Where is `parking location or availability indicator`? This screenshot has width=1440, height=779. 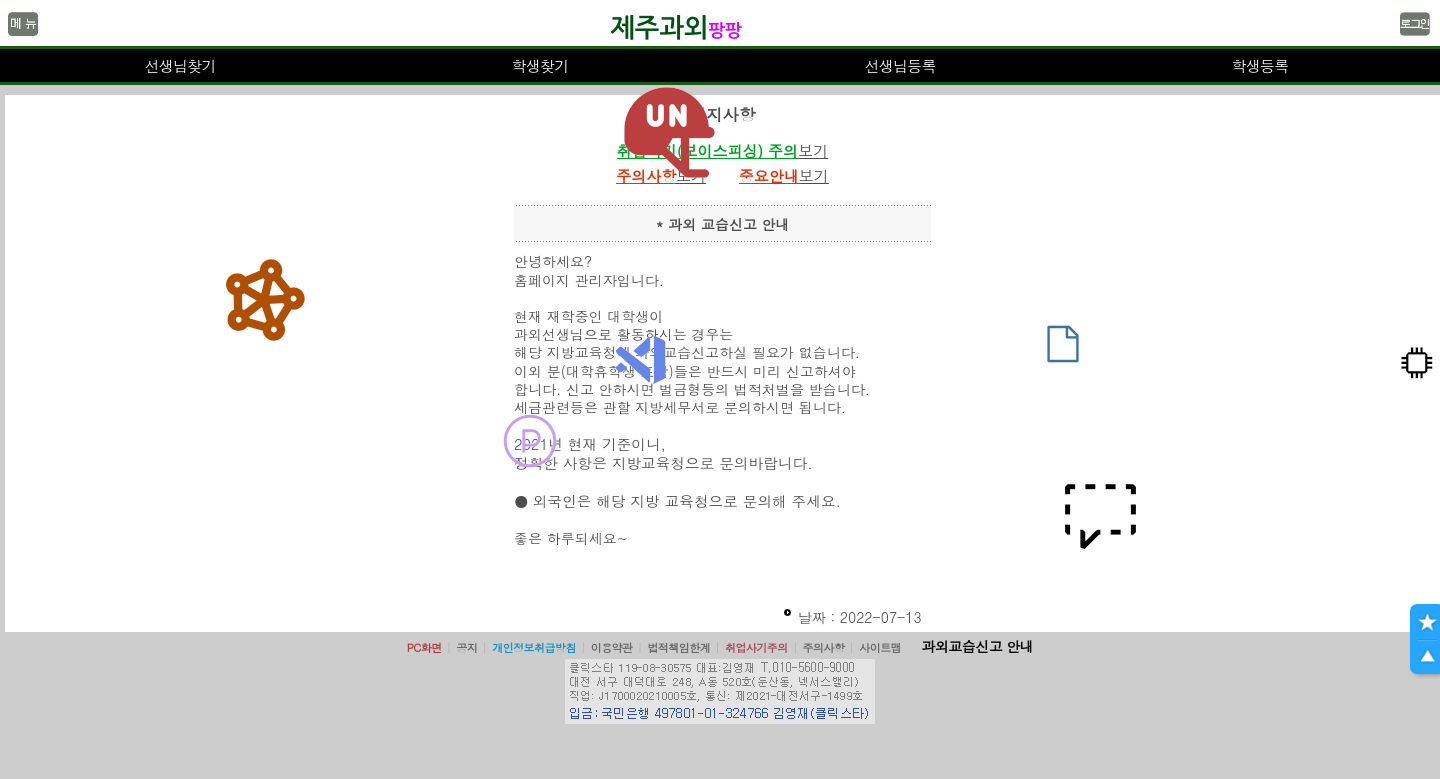 parking location or availability indicator is located at coordinates (530, 441).